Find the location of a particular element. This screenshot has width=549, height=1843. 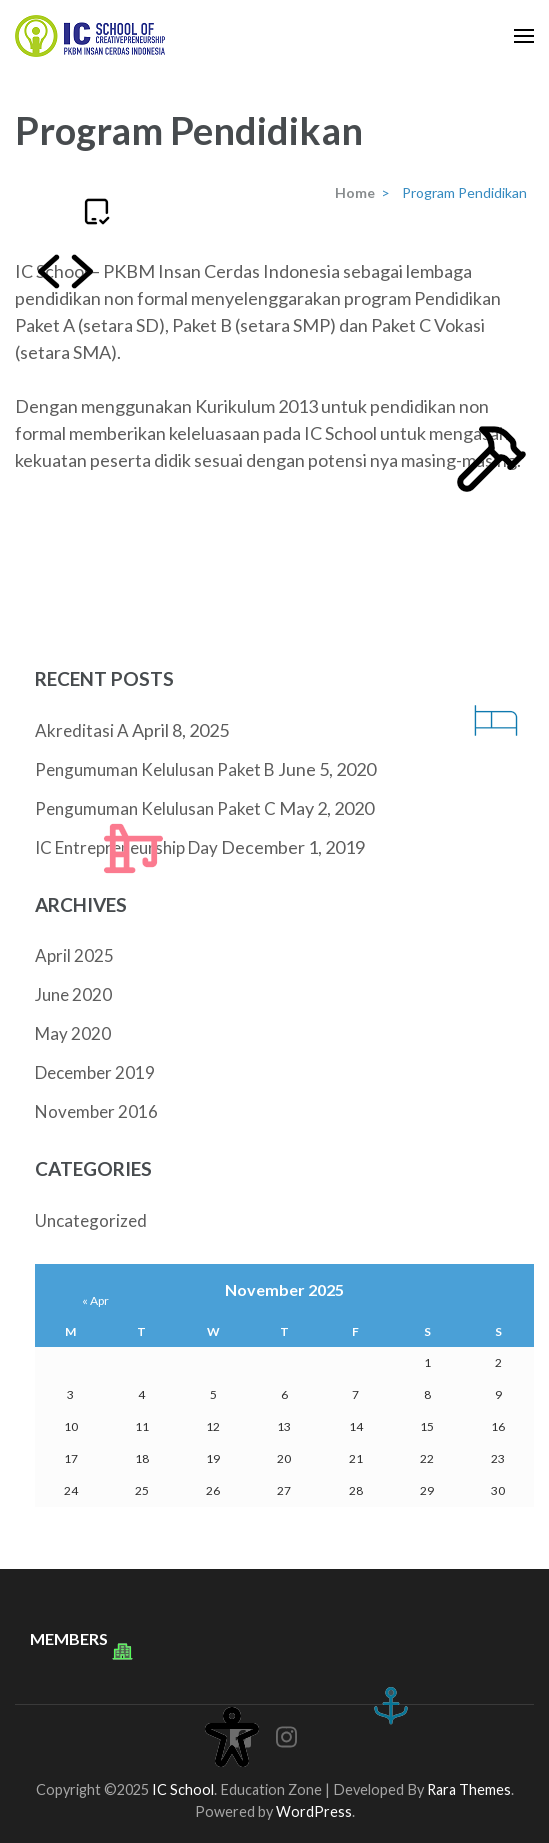

view accommodation or lodging options is located at coordinates (494, 720).